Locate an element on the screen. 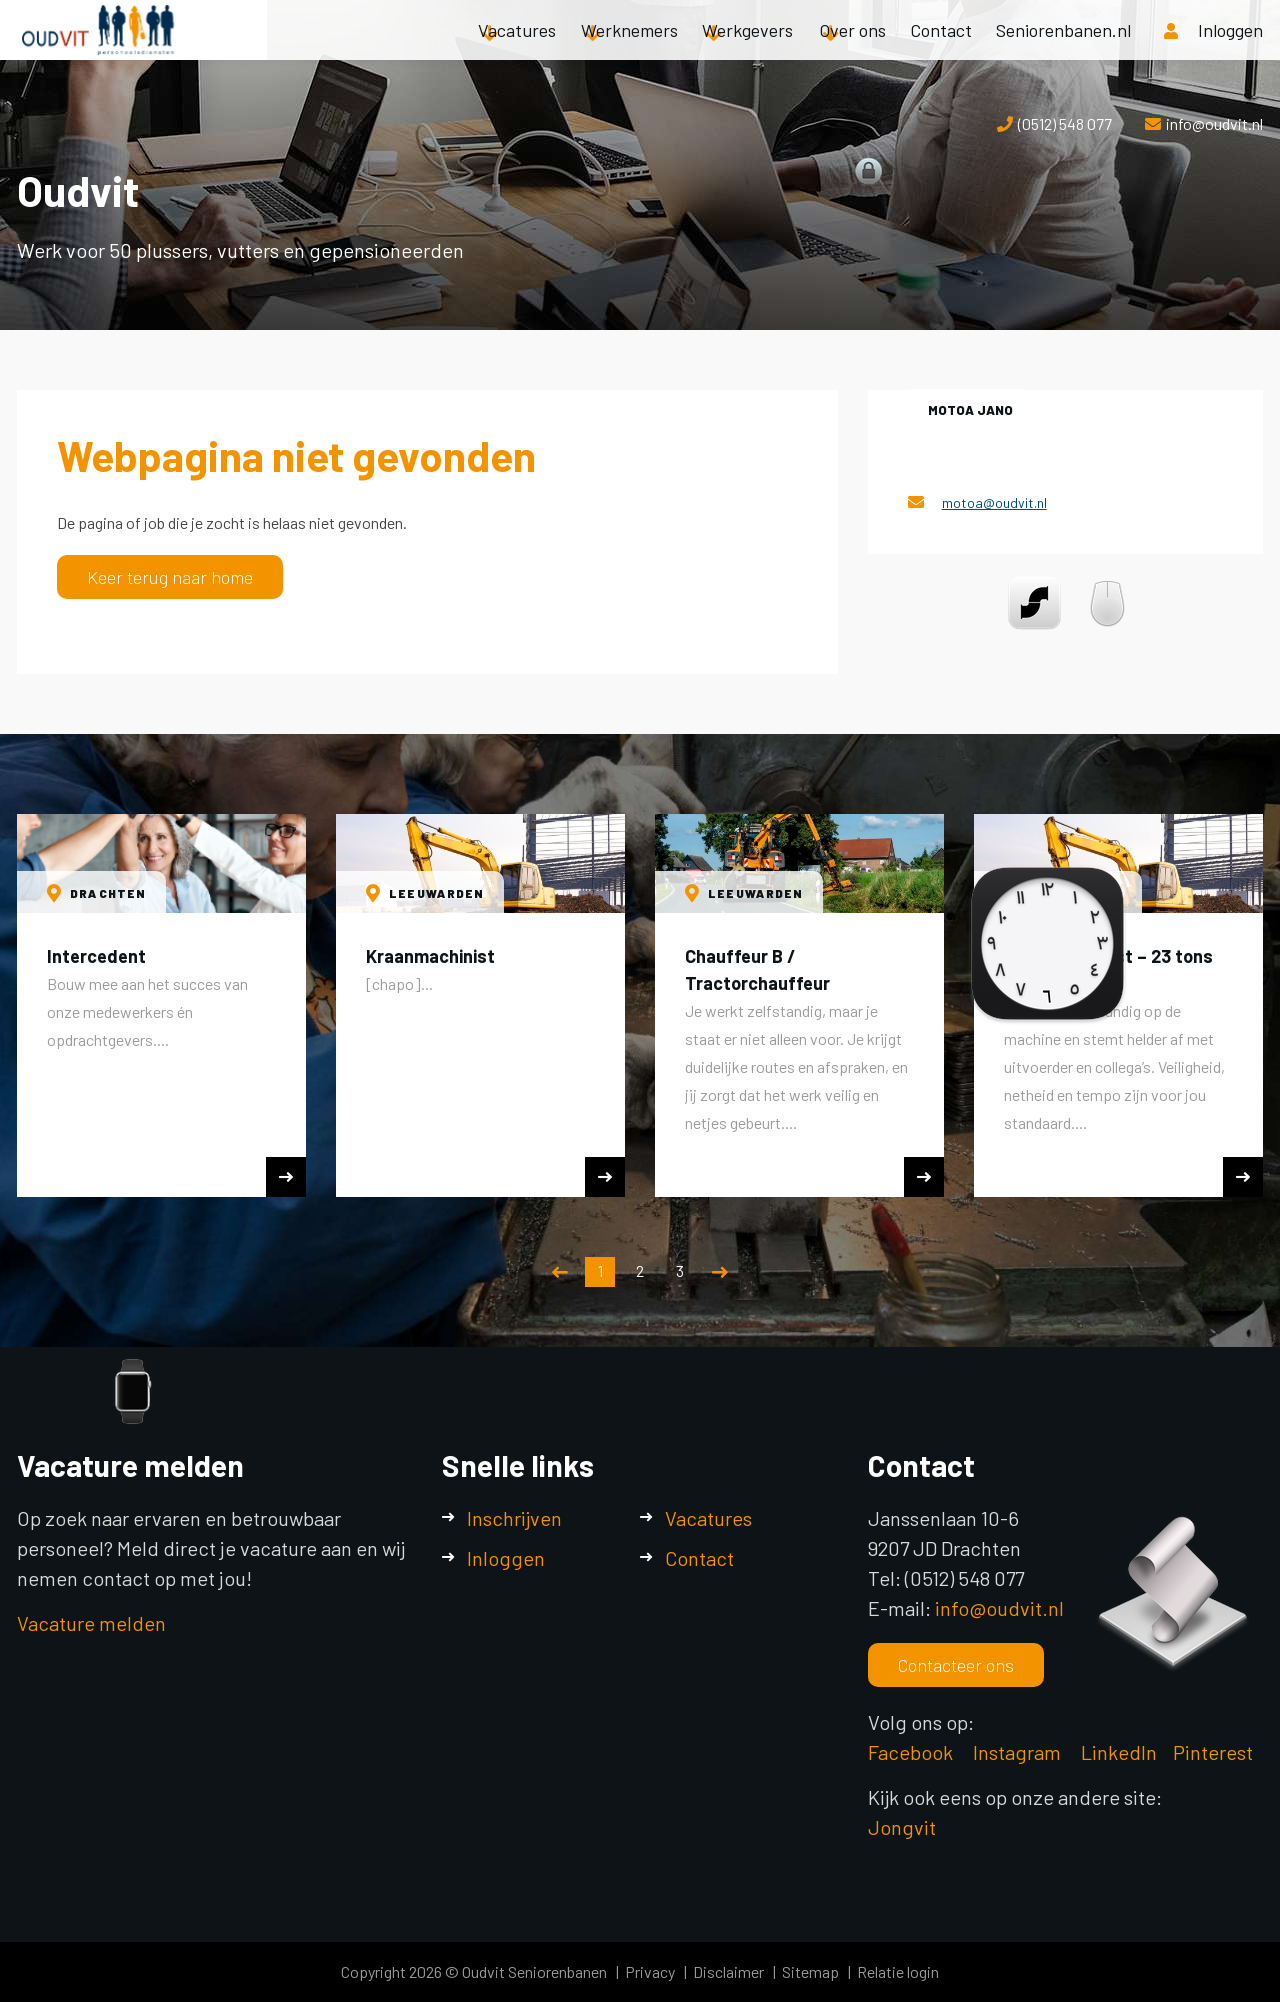  apple watch device in connected devices list is located at coordinates (132, 1391).